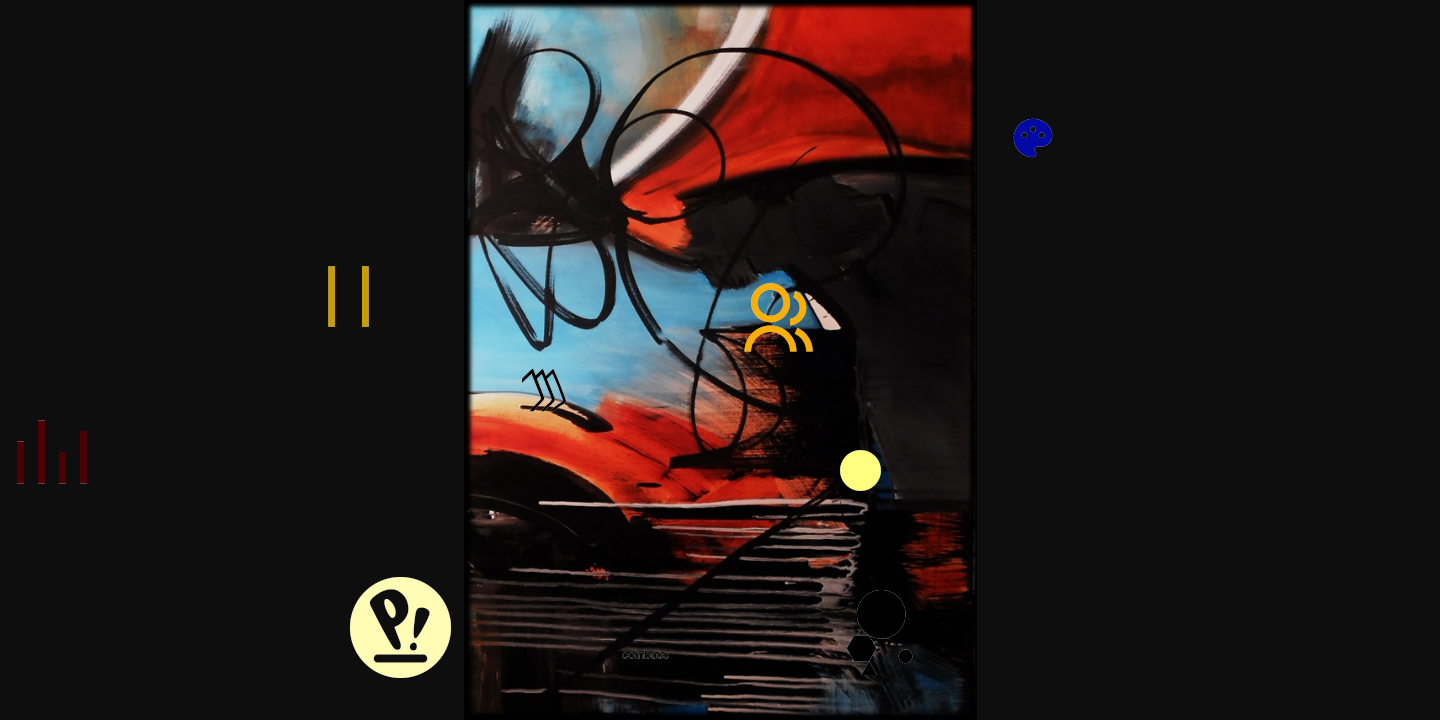  Describe the element at coordinates (348, 296) in the screenshot. I see `pause media playback` at that location.